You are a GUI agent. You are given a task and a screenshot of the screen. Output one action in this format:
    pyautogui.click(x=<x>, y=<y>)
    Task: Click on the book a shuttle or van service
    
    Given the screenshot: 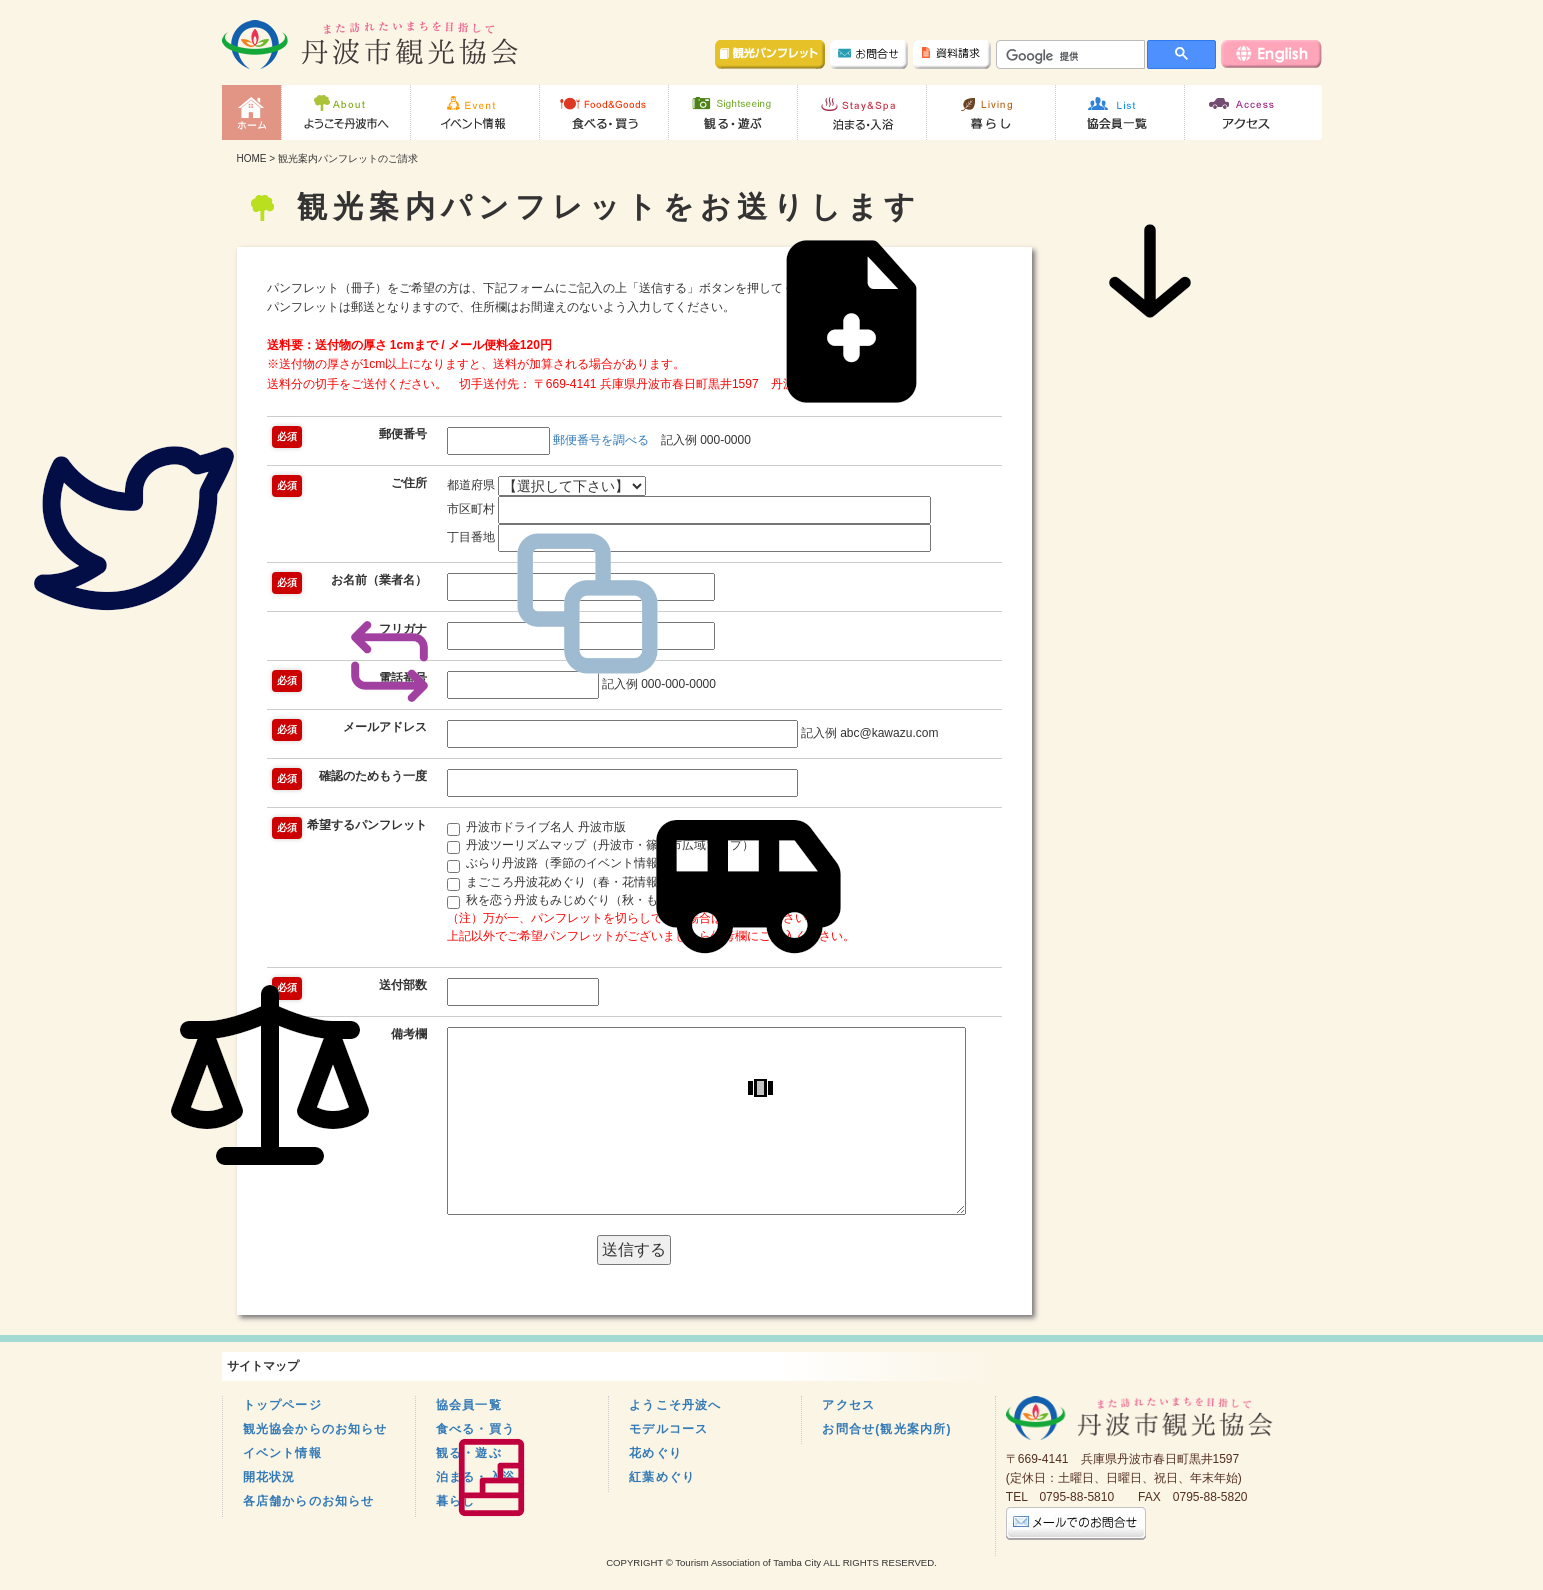 What is the action you would take?
    pyautogui.click(x=748, y=881)
    